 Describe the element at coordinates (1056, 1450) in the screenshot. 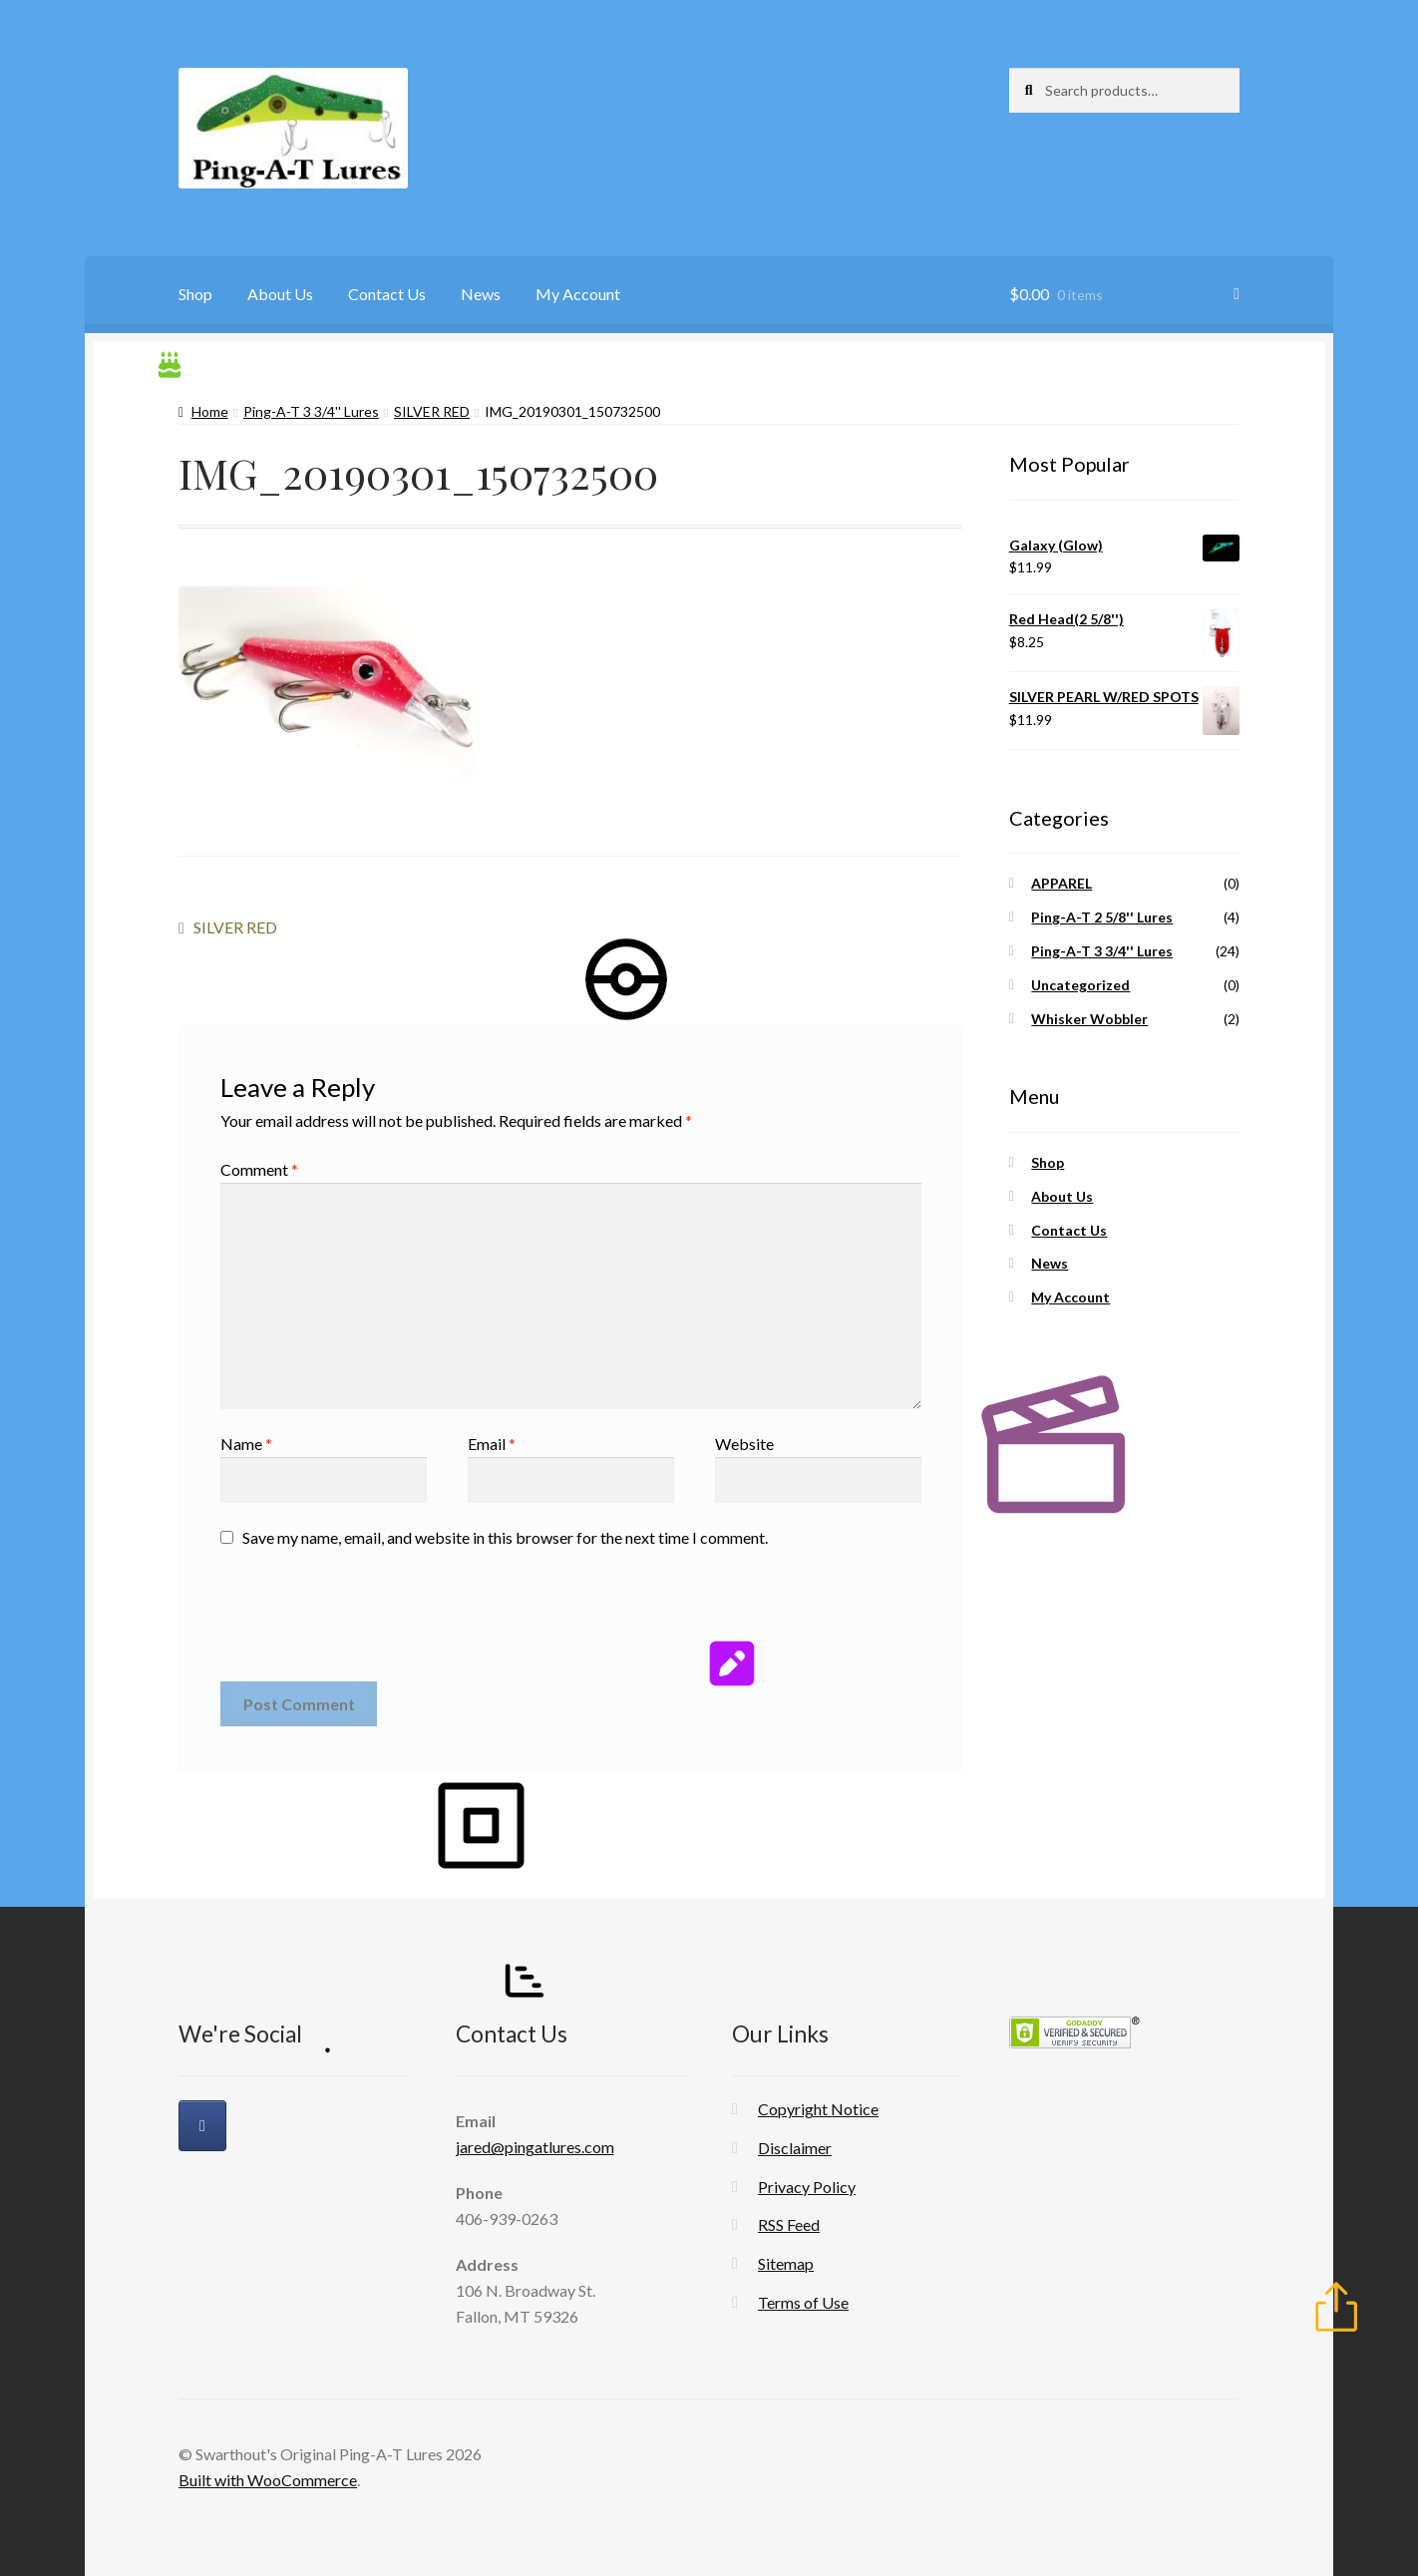

I see `access video or movie content` at that location.